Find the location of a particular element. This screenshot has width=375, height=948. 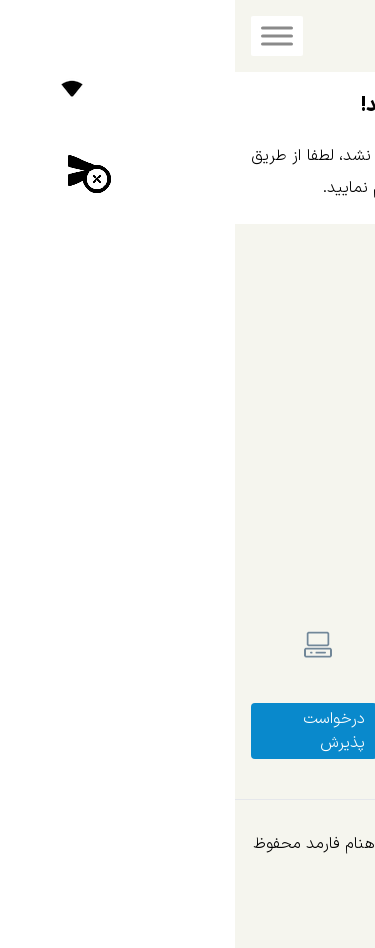

open github codespaces is located at coordinates (318, 645).